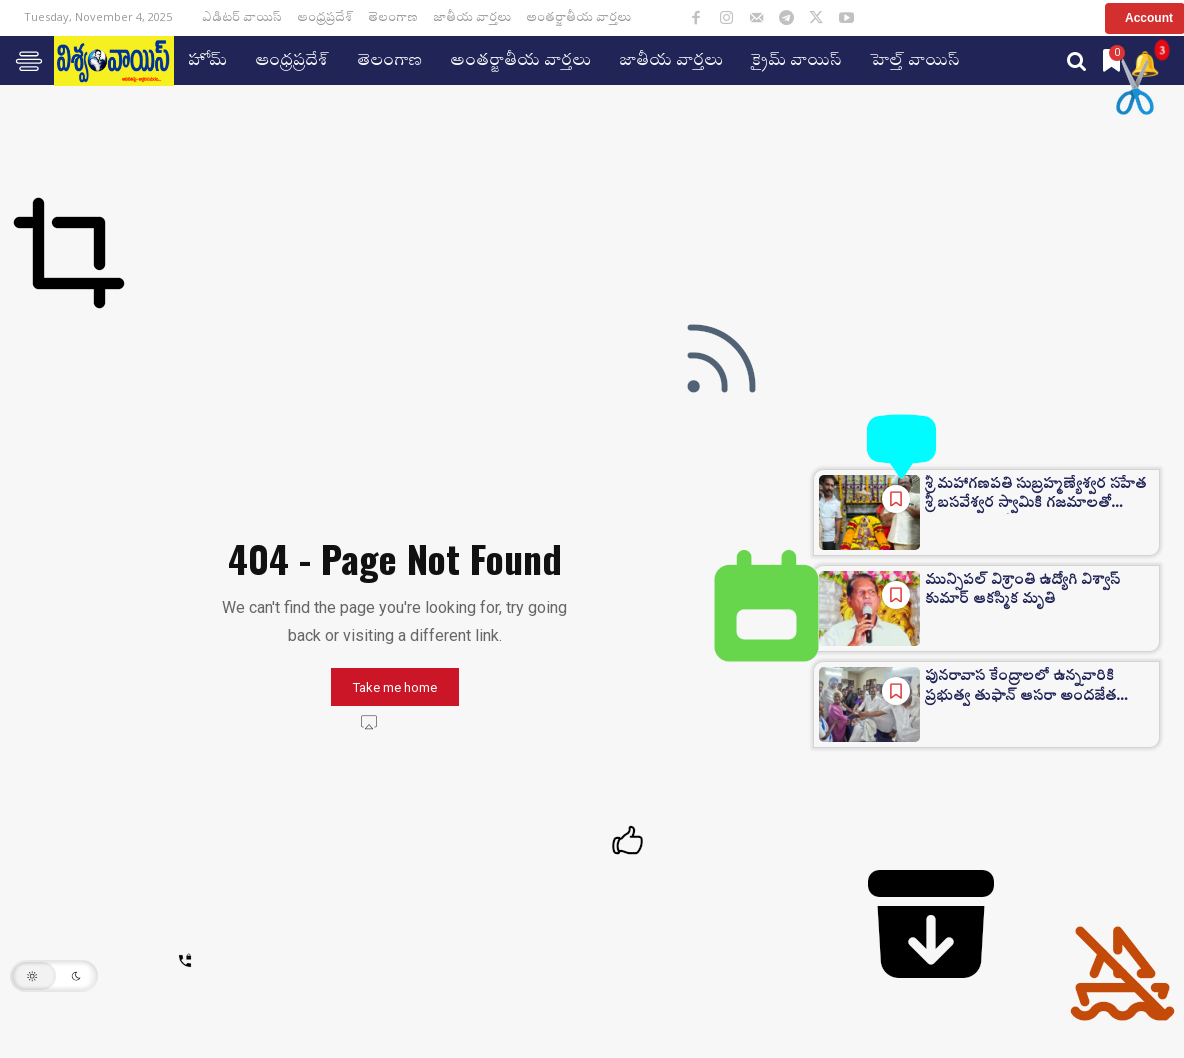 This screenshot has height=1058, width=1184. Describe the element at coordinates (721, 358) in the screenshot. I see `subscribe to RSS feed` at that location.